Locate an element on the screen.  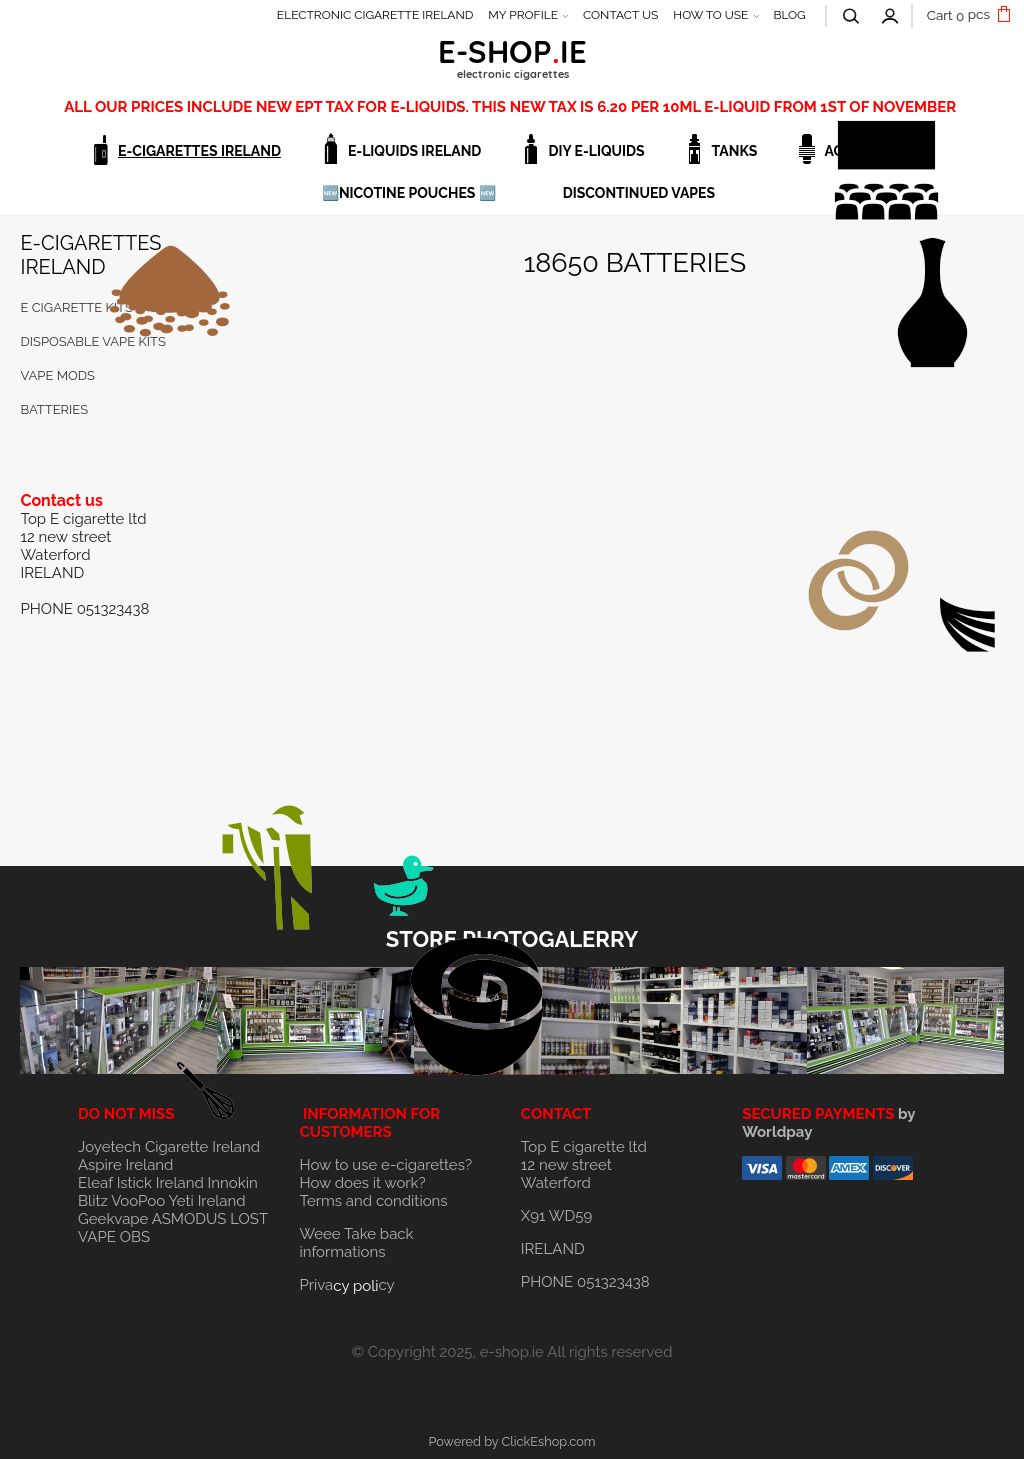
access theater or cinema listings is located at coordinates (886, 169).